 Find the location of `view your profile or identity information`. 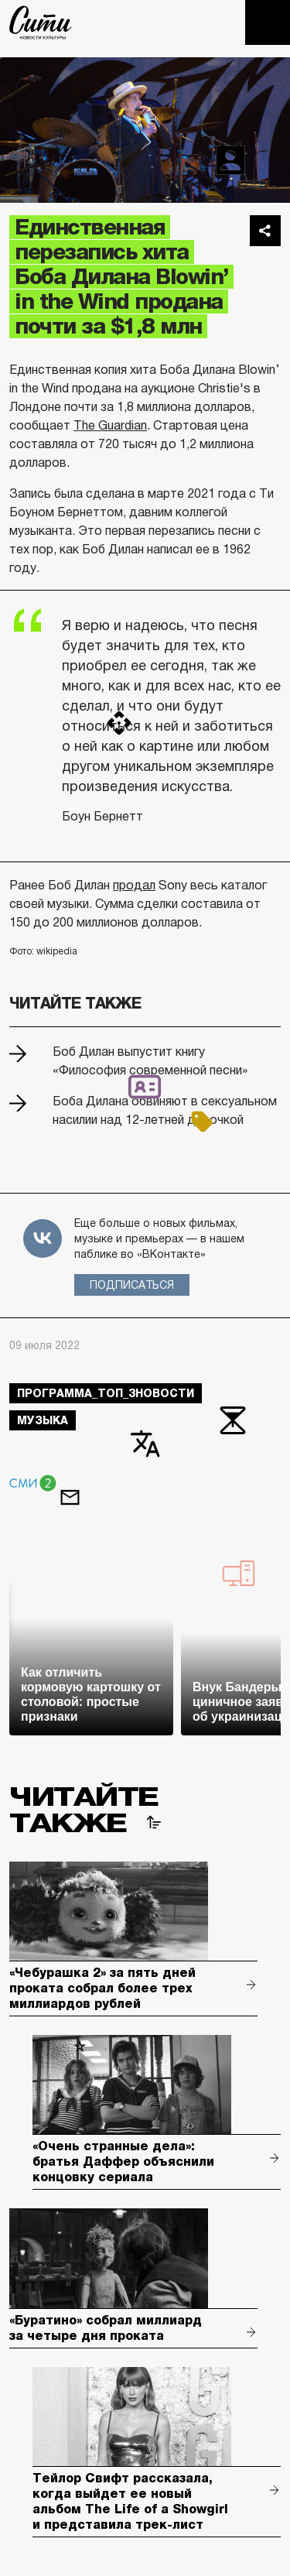

view your profile or identity information is located at coordinates (145, 1087).